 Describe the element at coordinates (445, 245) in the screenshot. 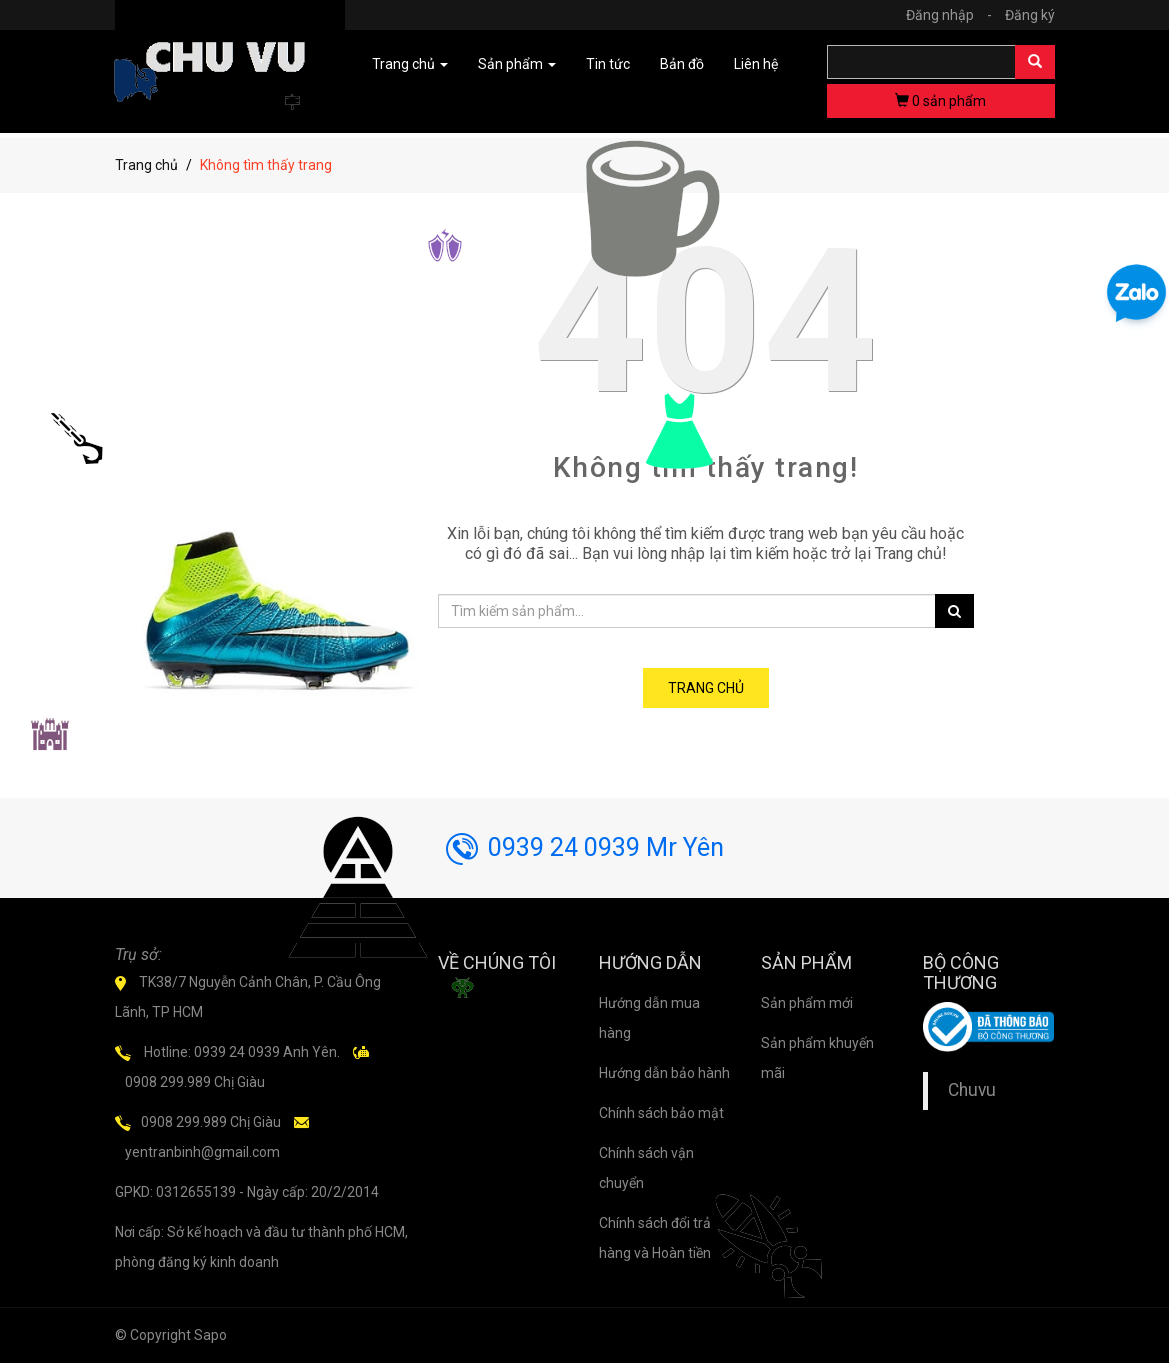

I see `indicates a conflict or clash between protected elements` at that location.